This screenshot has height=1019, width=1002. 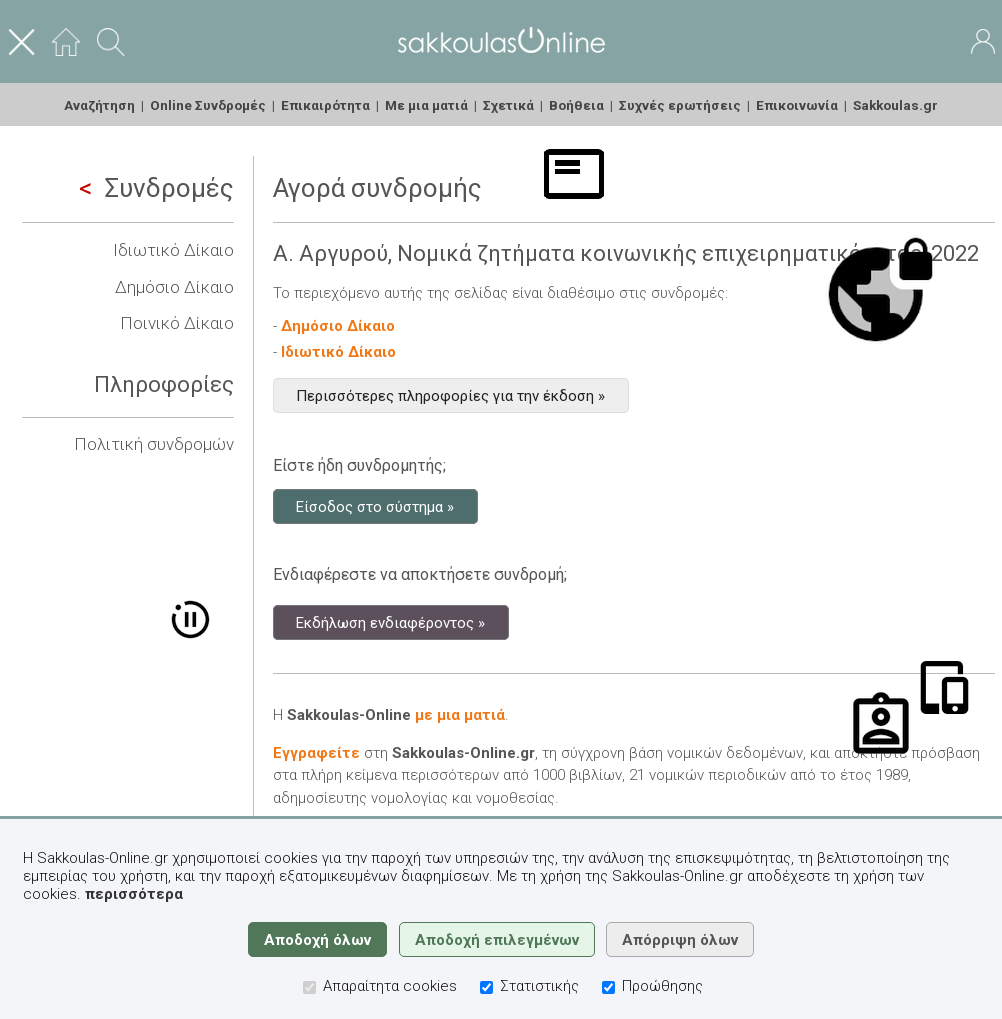 What do you see at coordinates (880, 289) in the screenshot?
I see `indicates active VPN connection` at bounding box center [880, 289].